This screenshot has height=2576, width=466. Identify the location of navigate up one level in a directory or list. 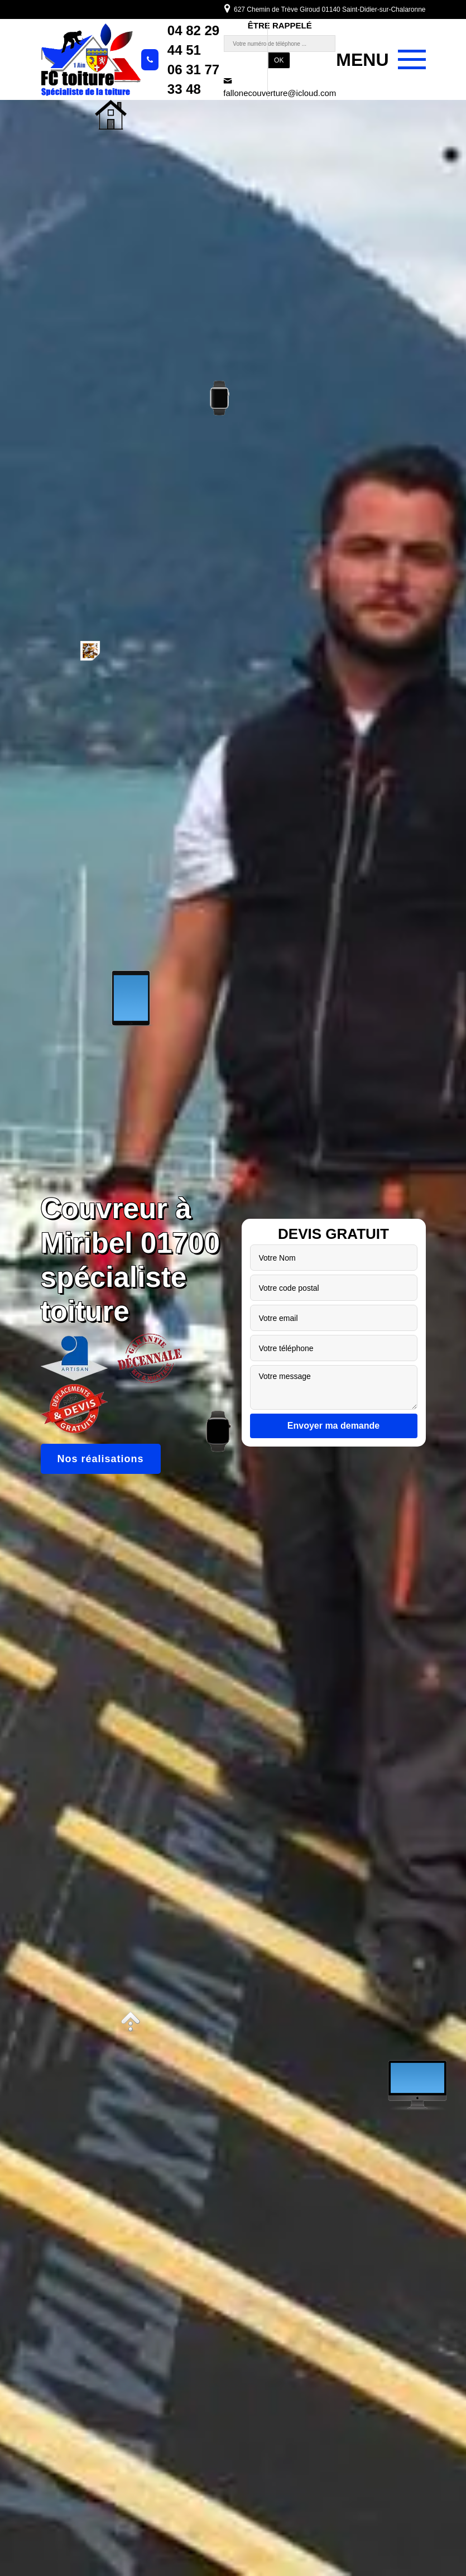
(130, 2022).